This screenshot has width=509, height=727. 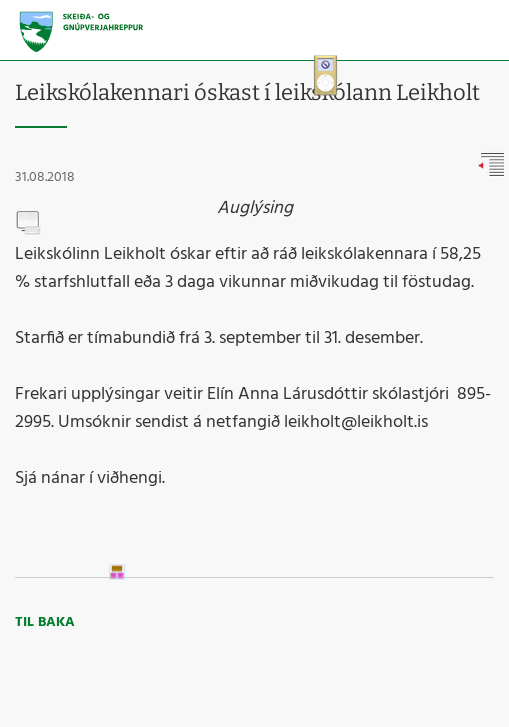 What do you see at coordinates (325, 75) in the screenshot?
I see `iPod mini device in gold color` at bounding box center [325, 75].